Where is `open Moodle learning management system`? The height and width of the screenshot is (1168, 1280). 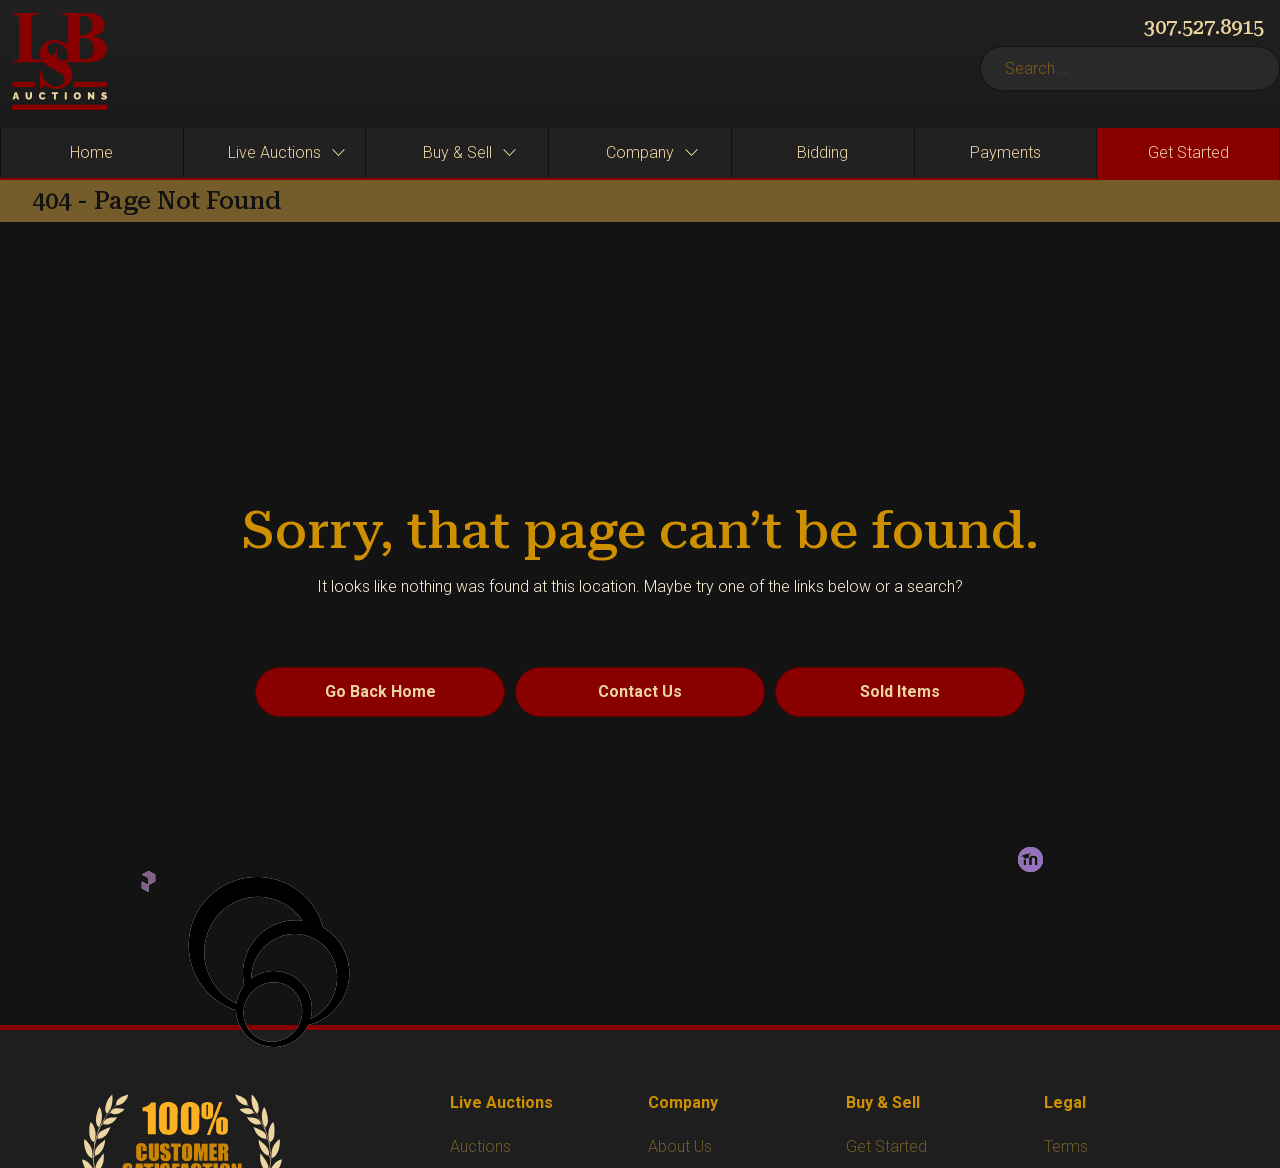 open Moodle learning management system is located at coordinates (1030, 859).